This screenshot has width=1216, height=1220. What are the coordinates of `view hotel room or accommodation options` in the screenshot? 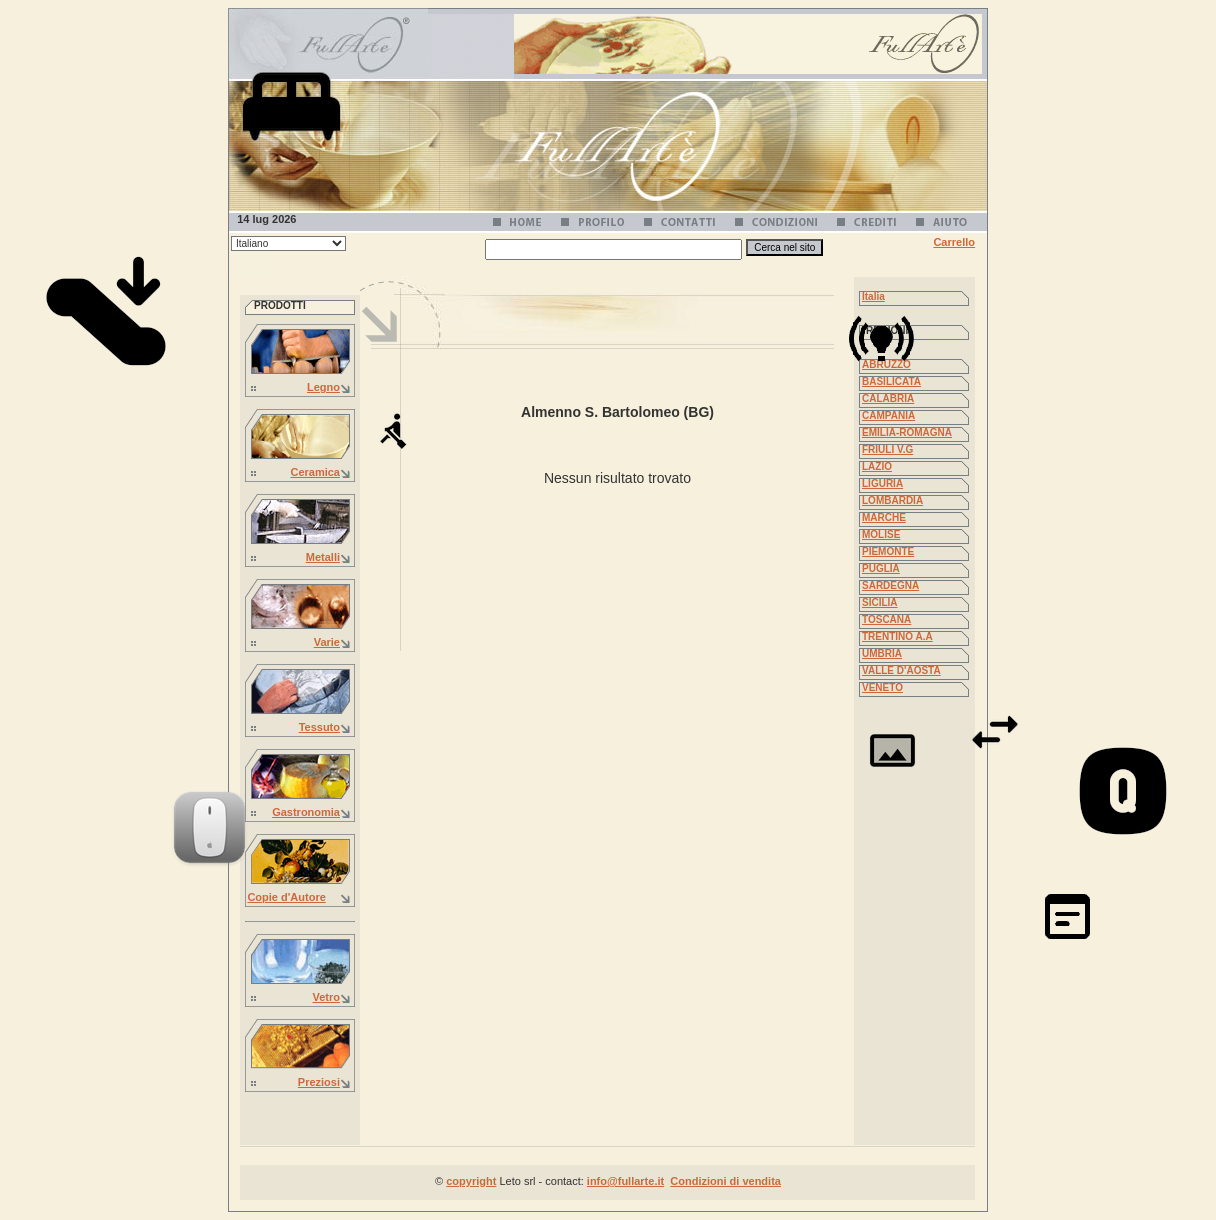 It's located at (291, 106).